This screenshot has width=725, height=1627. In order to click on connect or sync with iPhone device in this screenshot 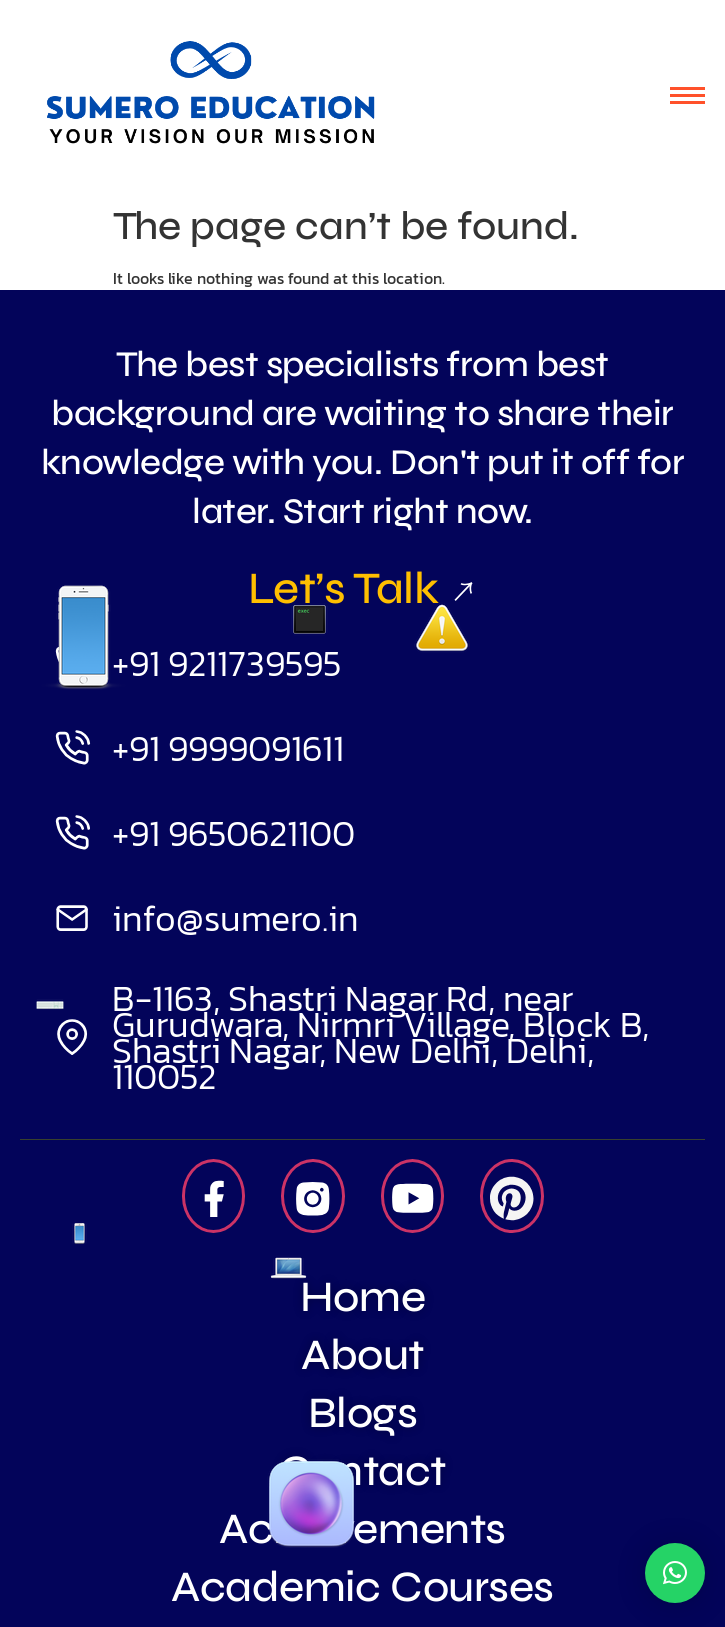, I will do `click(83, 637)`.